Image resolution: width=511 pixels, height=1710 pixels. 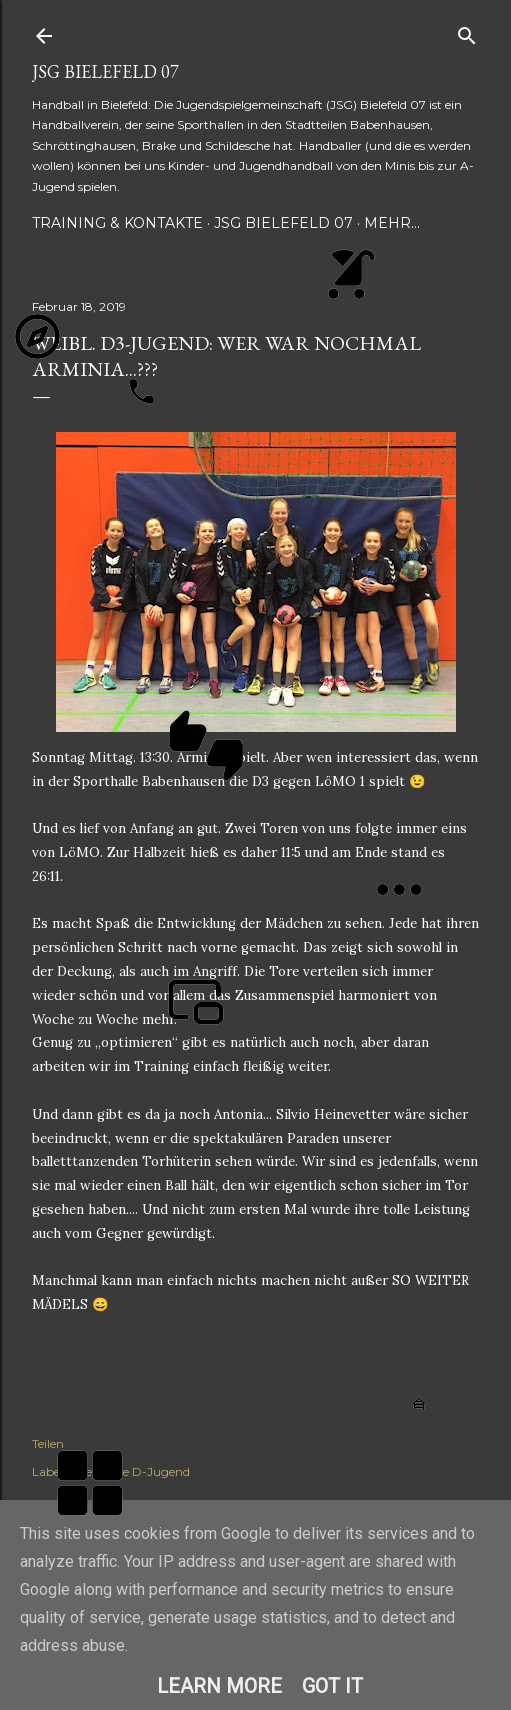 What do you see at coordinates (419, 1404) in the screenshot?
I see `view home exterior or siding options` at bounding box center [419, 1404].